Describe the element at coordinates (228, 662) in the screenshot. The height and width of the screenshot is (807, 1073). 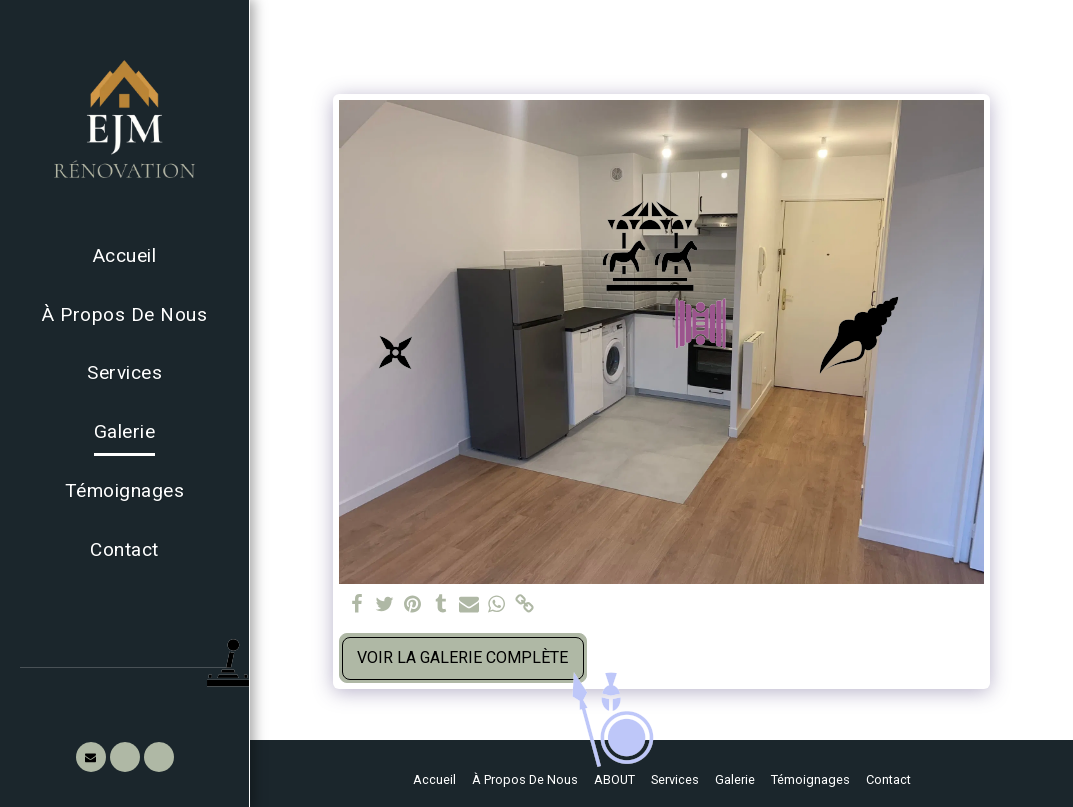
I see `access game controls or gaming mode` at that location.